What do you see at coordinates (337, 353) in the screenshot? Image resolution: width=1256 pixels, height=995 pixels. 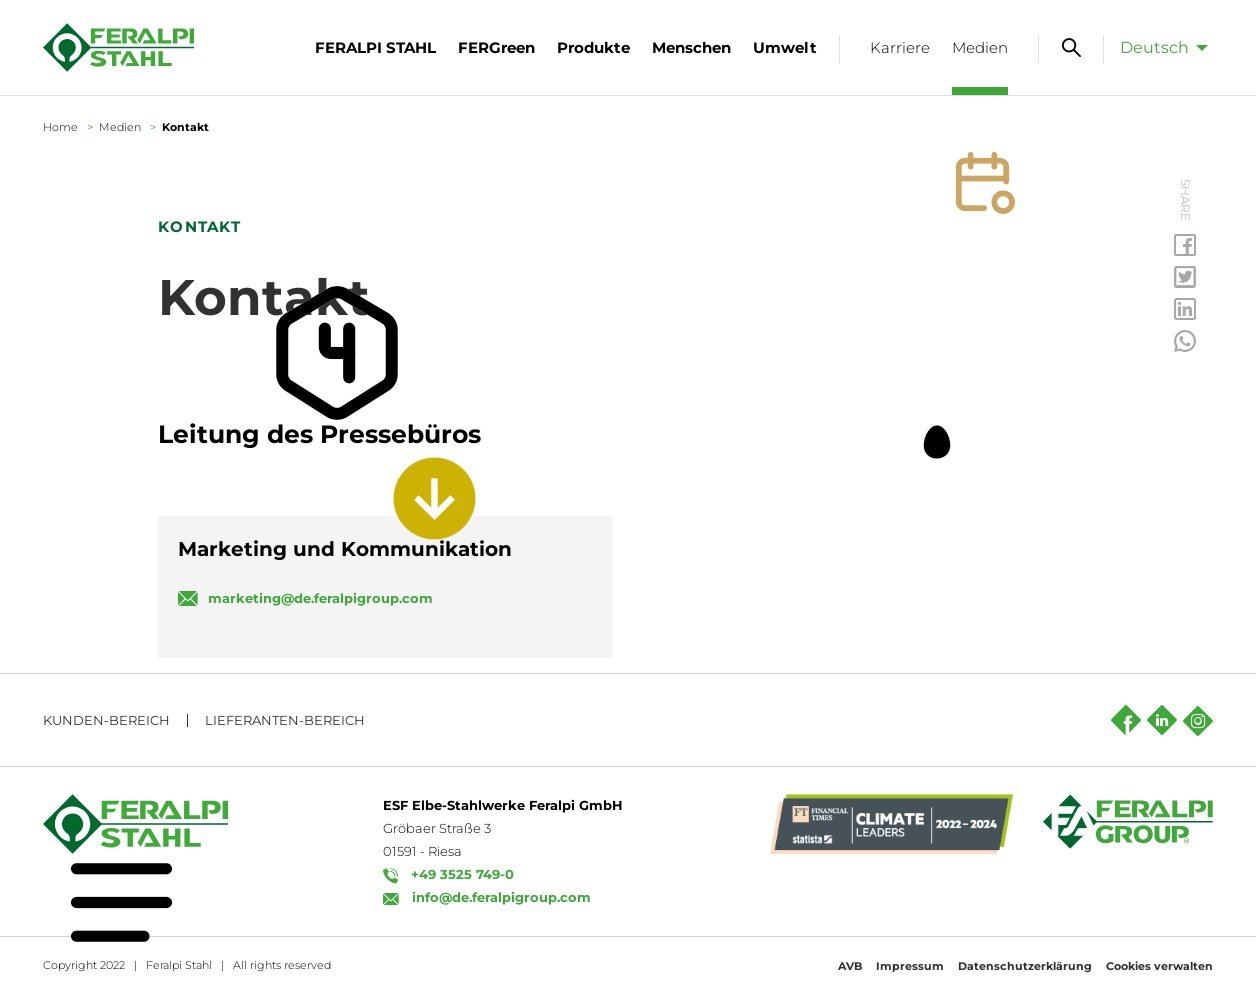 I see `step 4 in a multi-step process` at bounding box center [337, 353].